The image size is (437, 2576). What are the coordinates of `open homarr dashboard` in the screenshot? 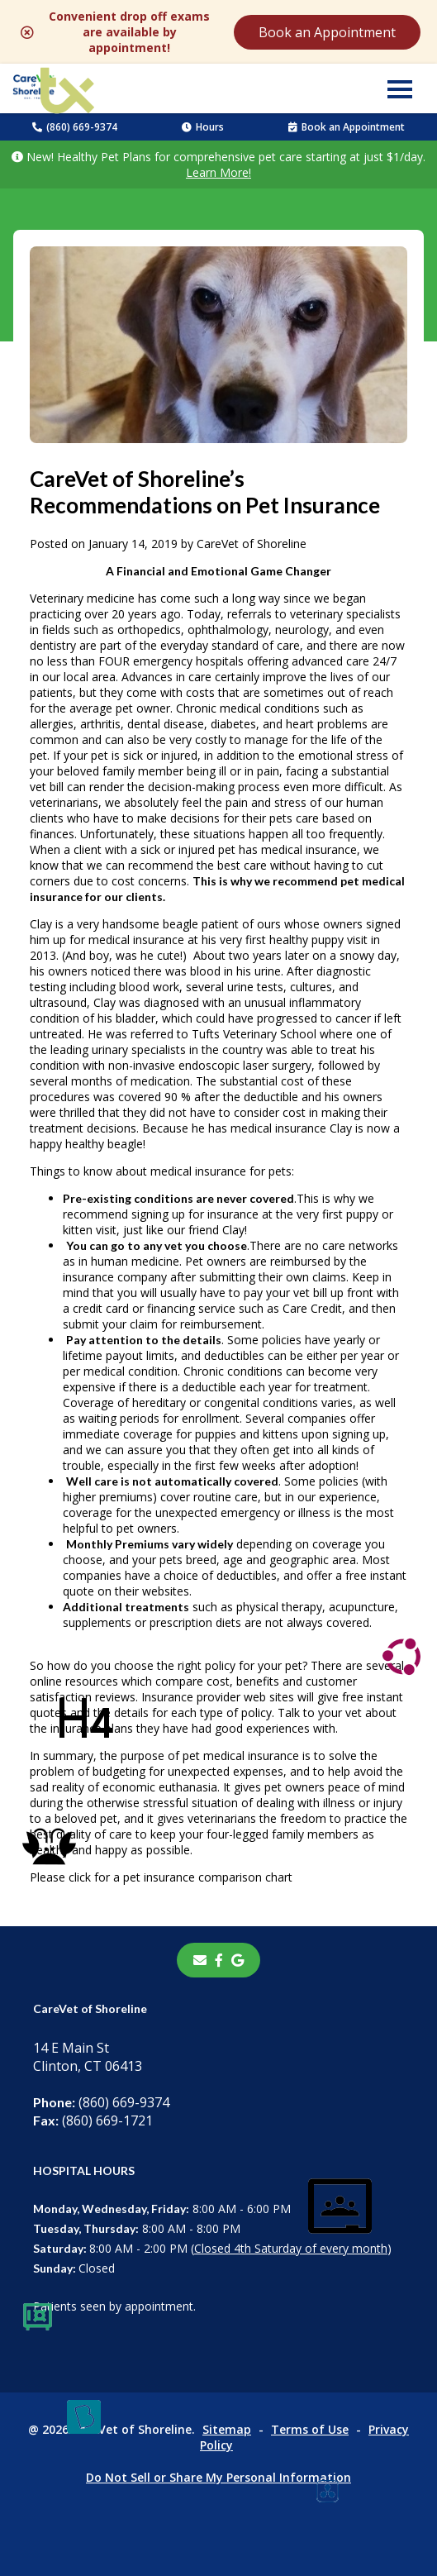 It's located at (49, 1846).